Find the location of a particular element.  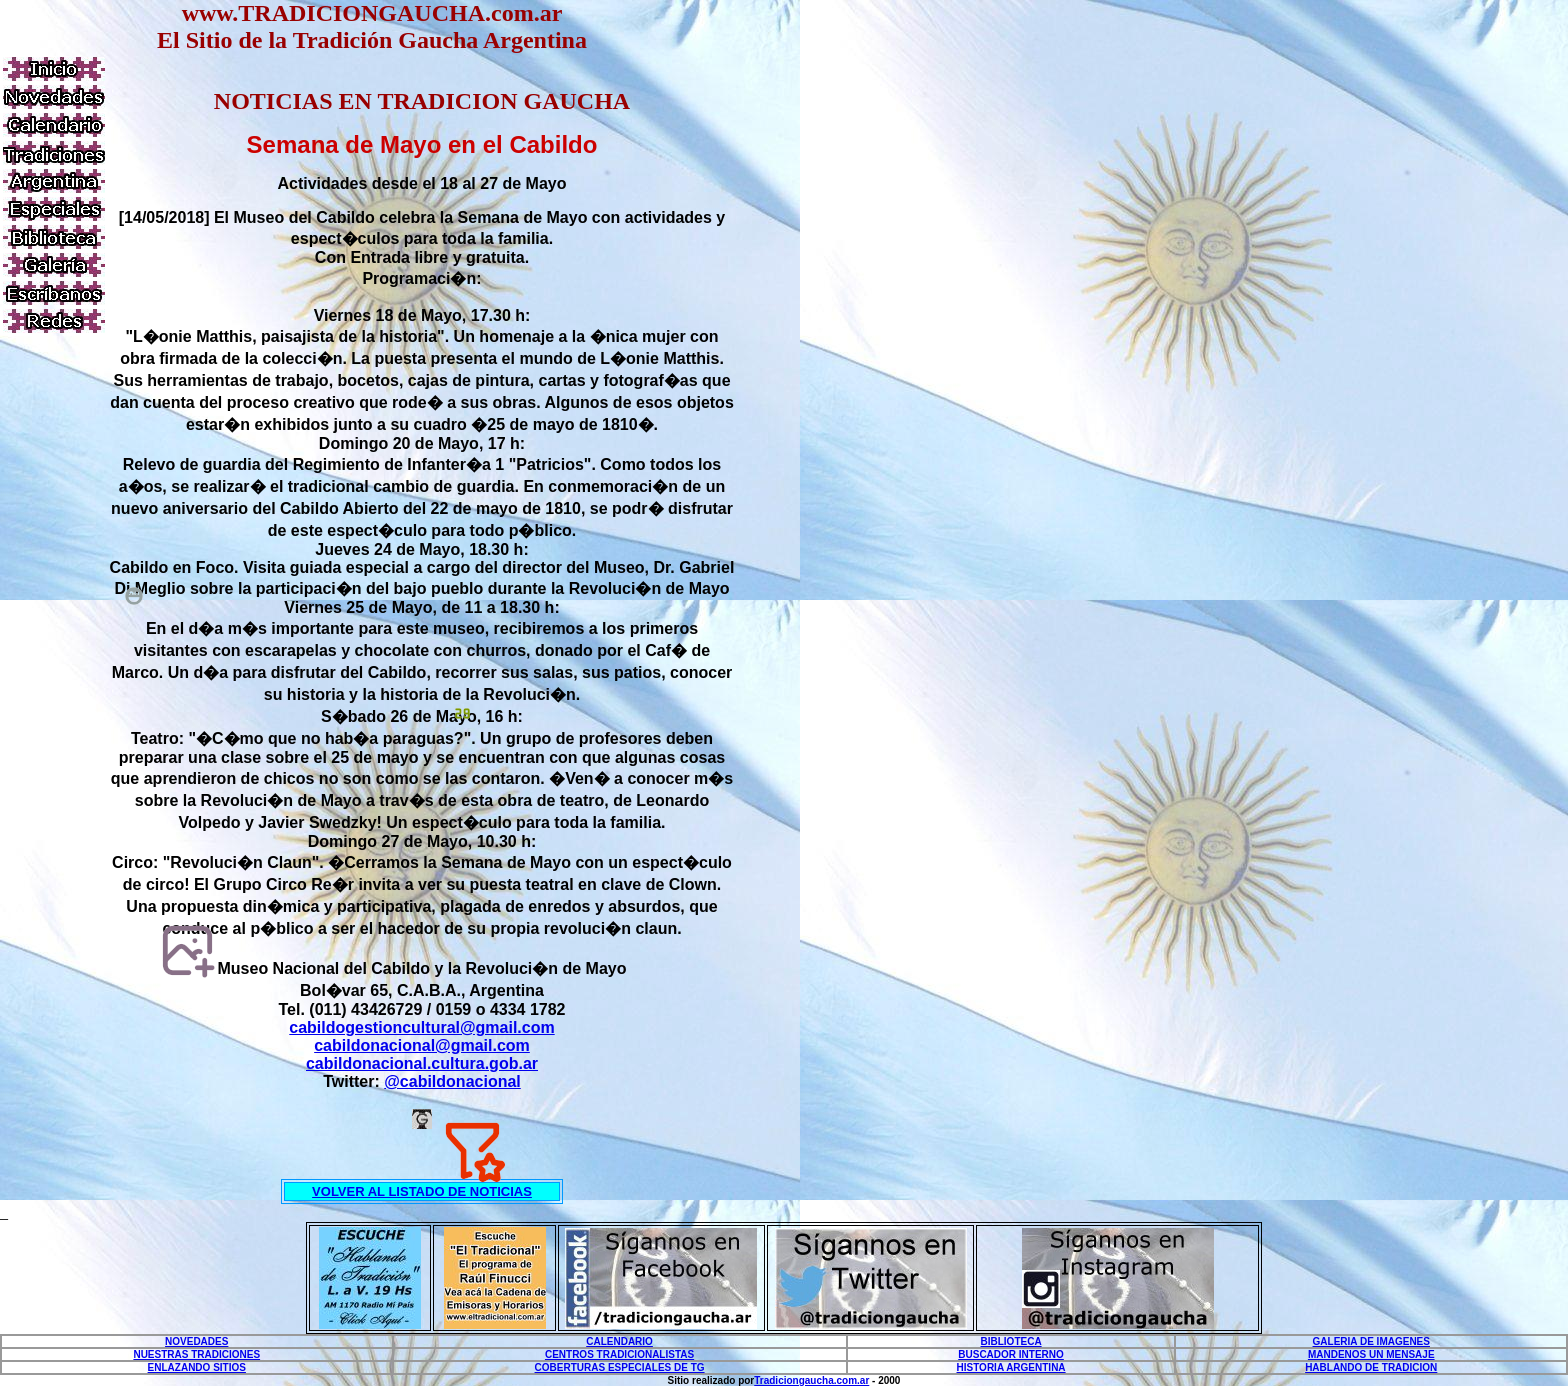

add a new photo is located at coordinates (187, 950).